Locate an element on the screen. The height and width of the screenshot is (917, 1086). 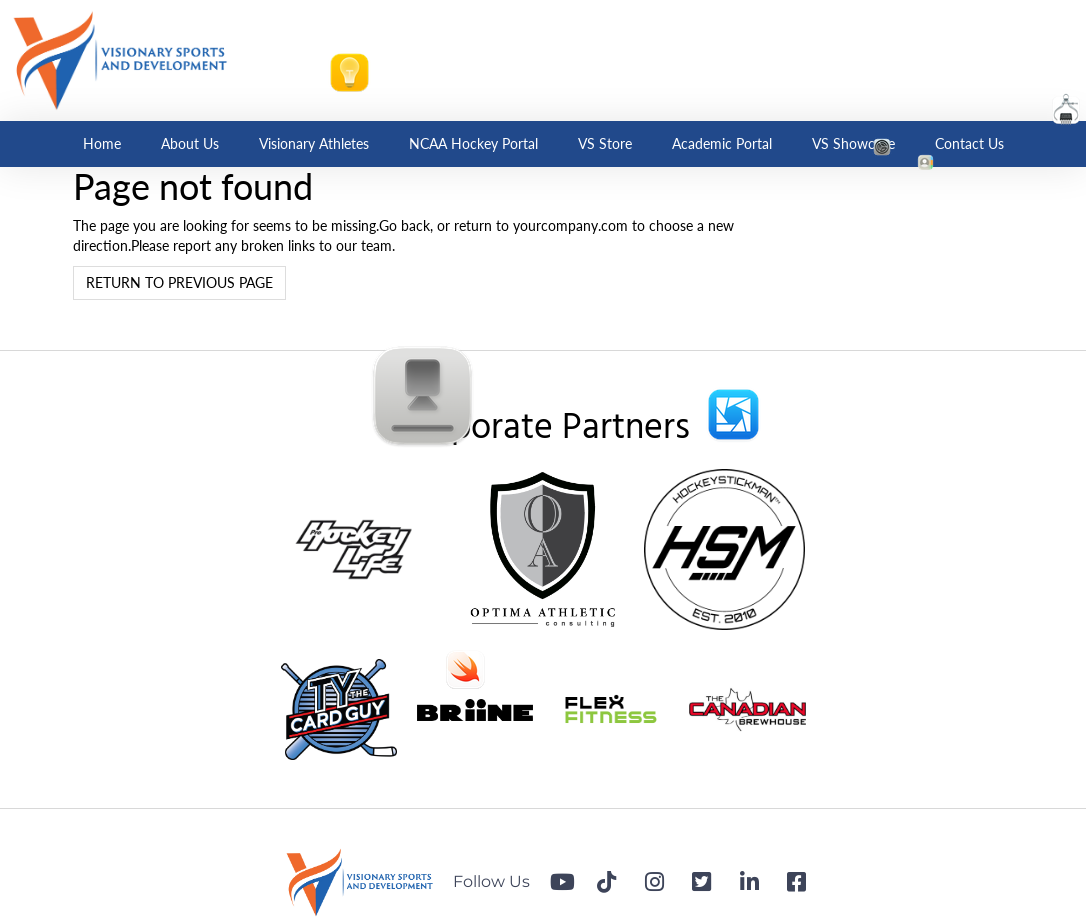
open desk view app to show your desk surface via overhead camera is located at coordinates (422, 395).